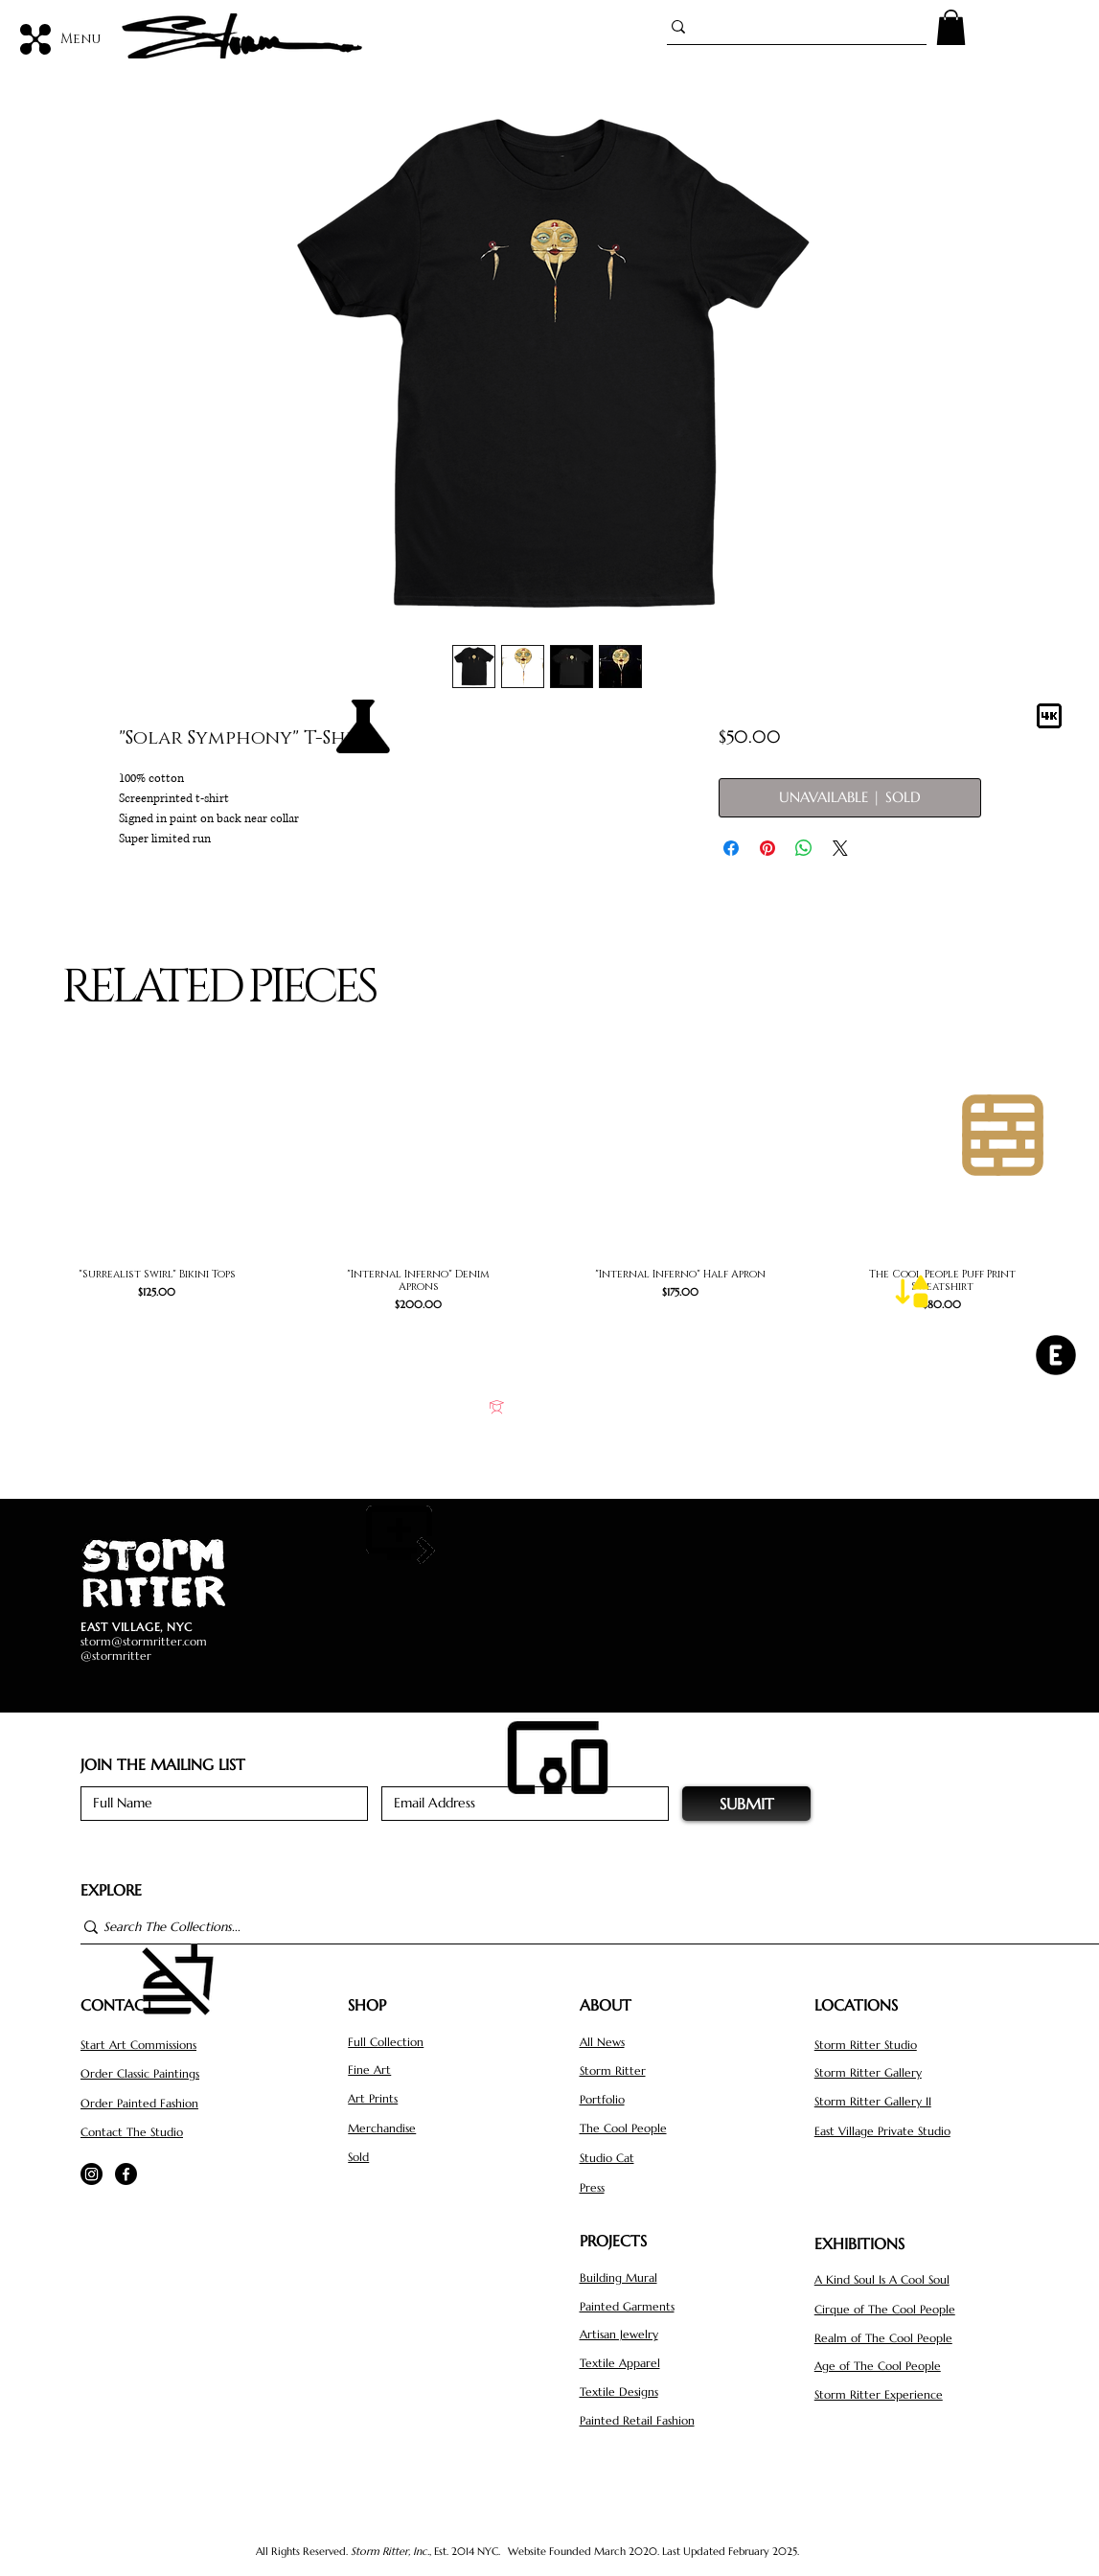 This screenshot has width=1099, height=2576. Describe the element at coordinates (178, 1979) in the screenshot. I see `indicates no food allowed in this area` at that location.